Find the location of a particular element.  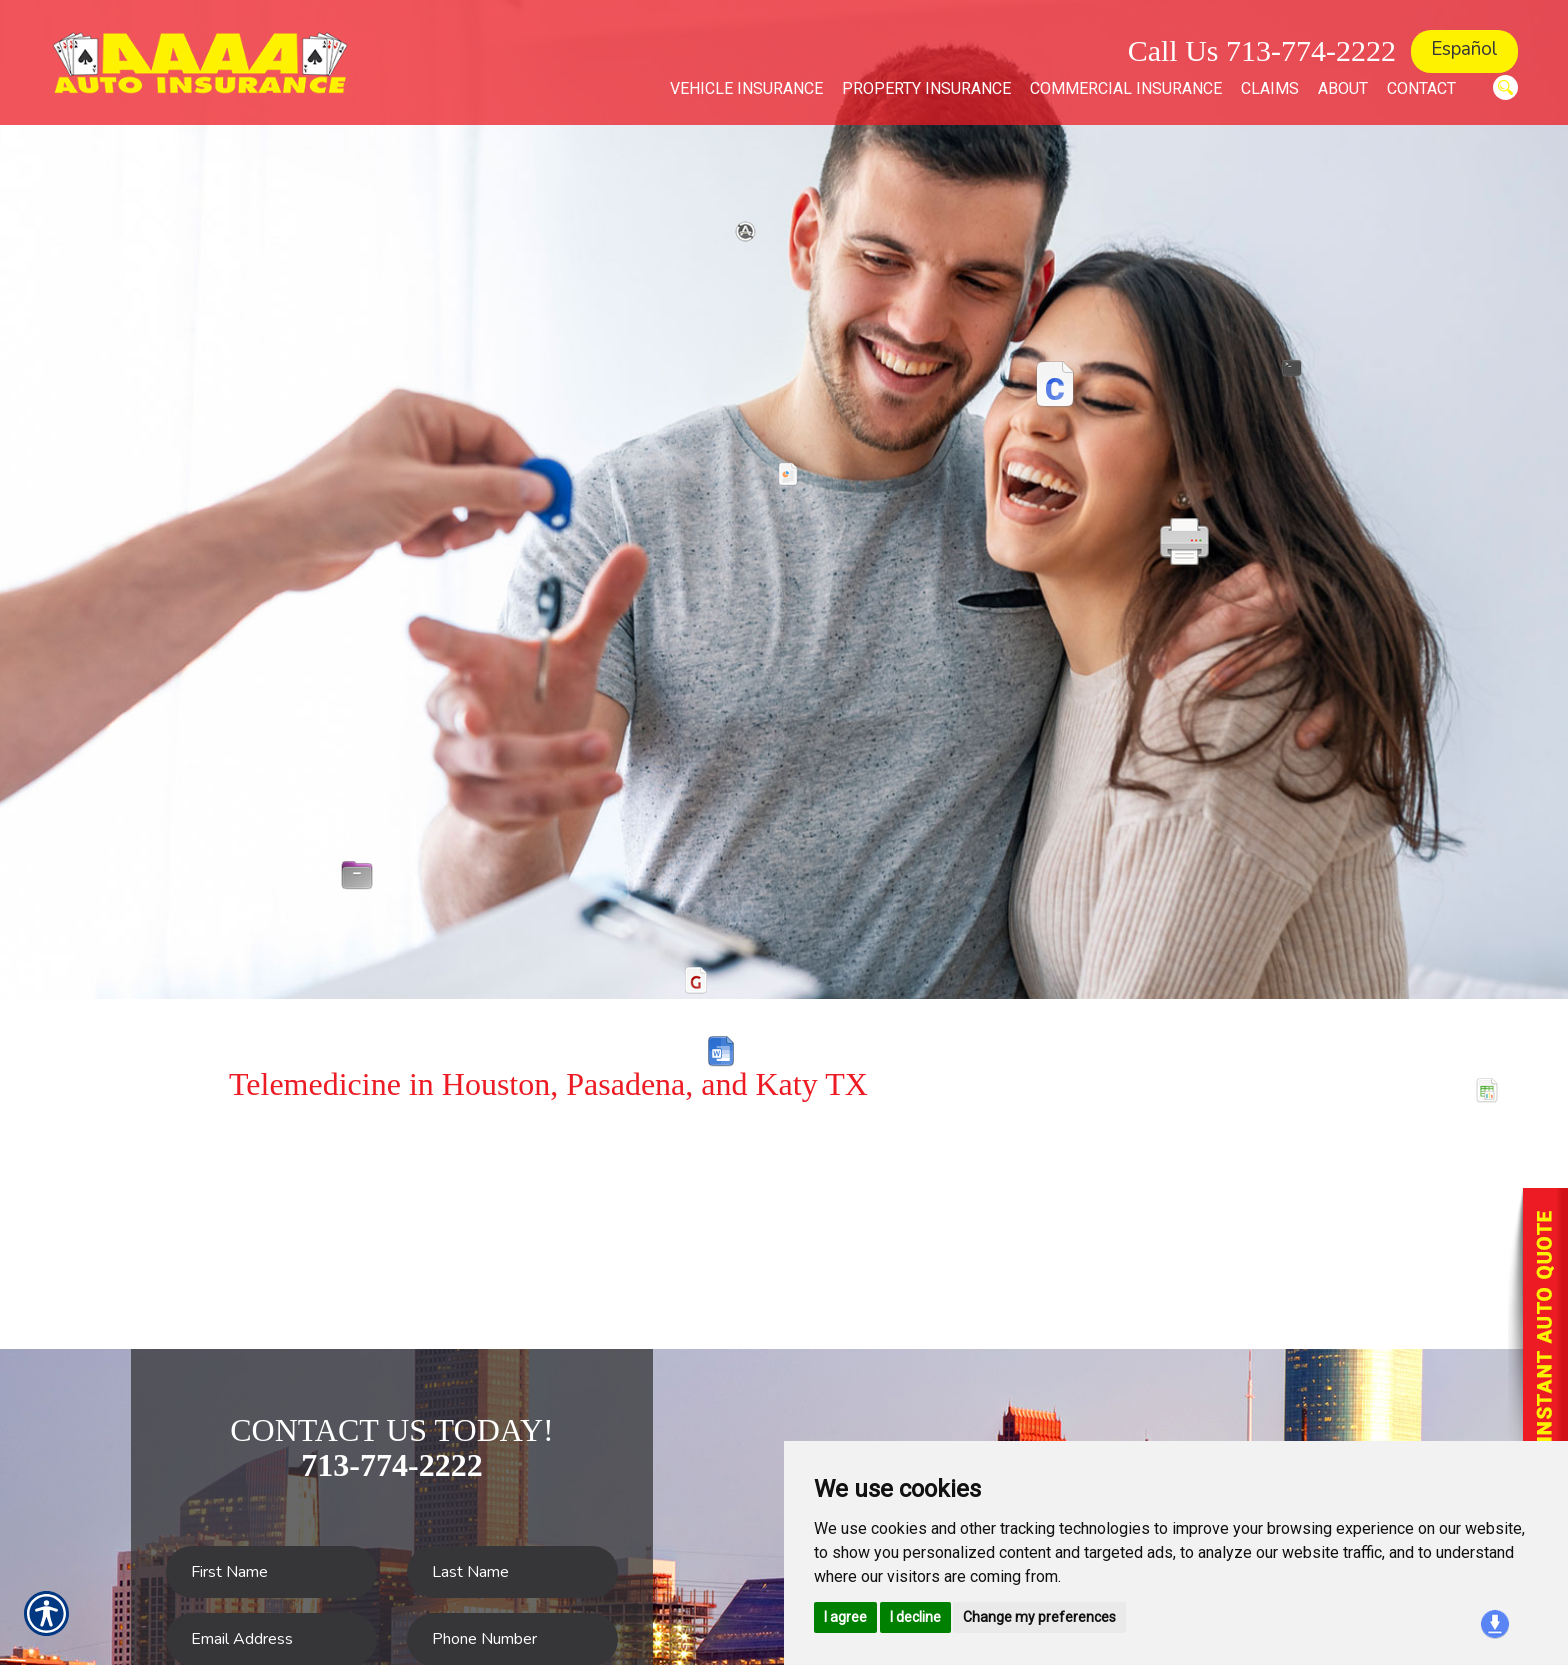

a C programming language source file is located at coordinates (1055, 384).